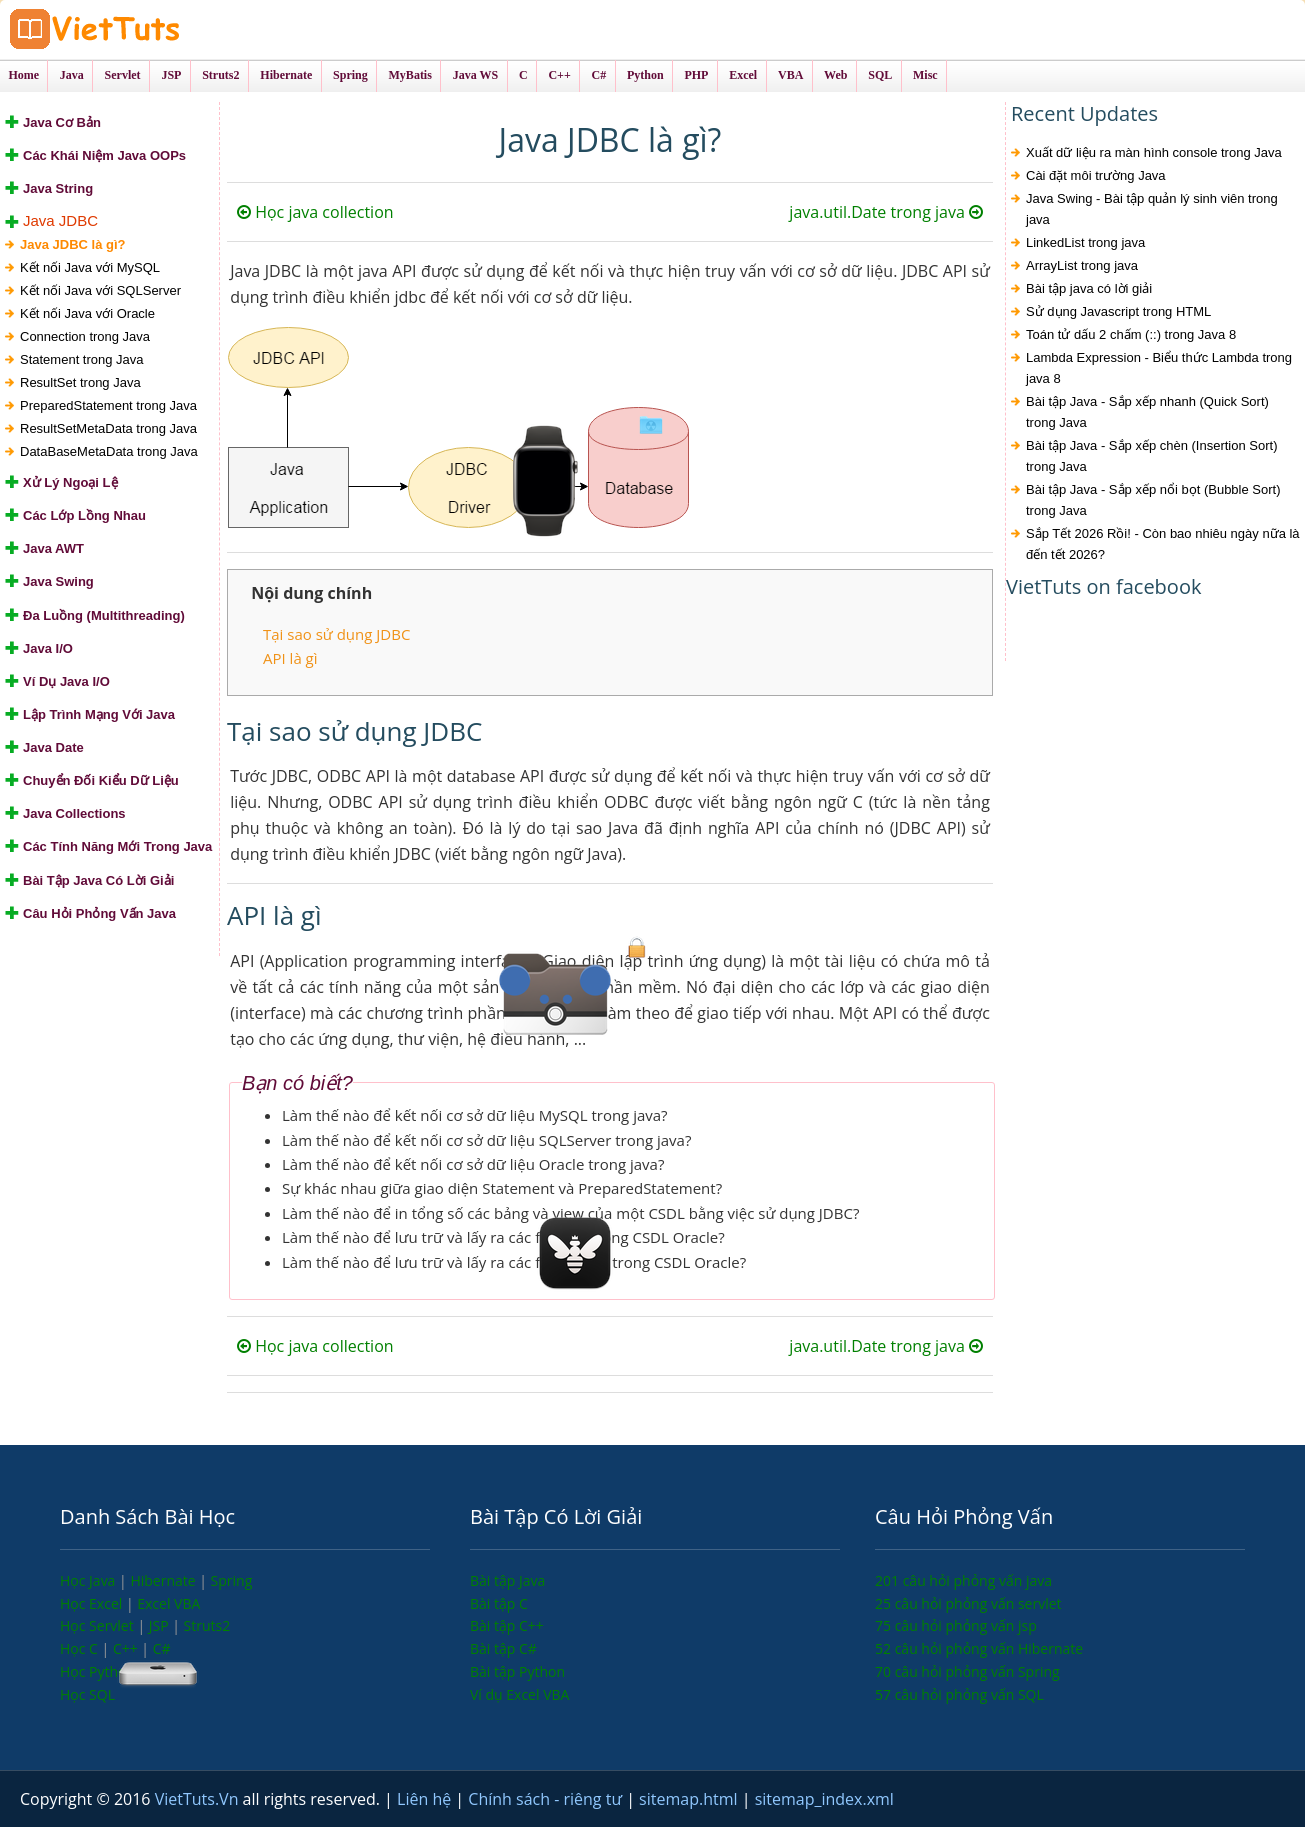 The height and width of the screenshot is (1827, 1305). What do you see at coordinates (651, 425) in the screenshot?
I see `folder for files ready to burn to disc` at bounding box center [651, 425].